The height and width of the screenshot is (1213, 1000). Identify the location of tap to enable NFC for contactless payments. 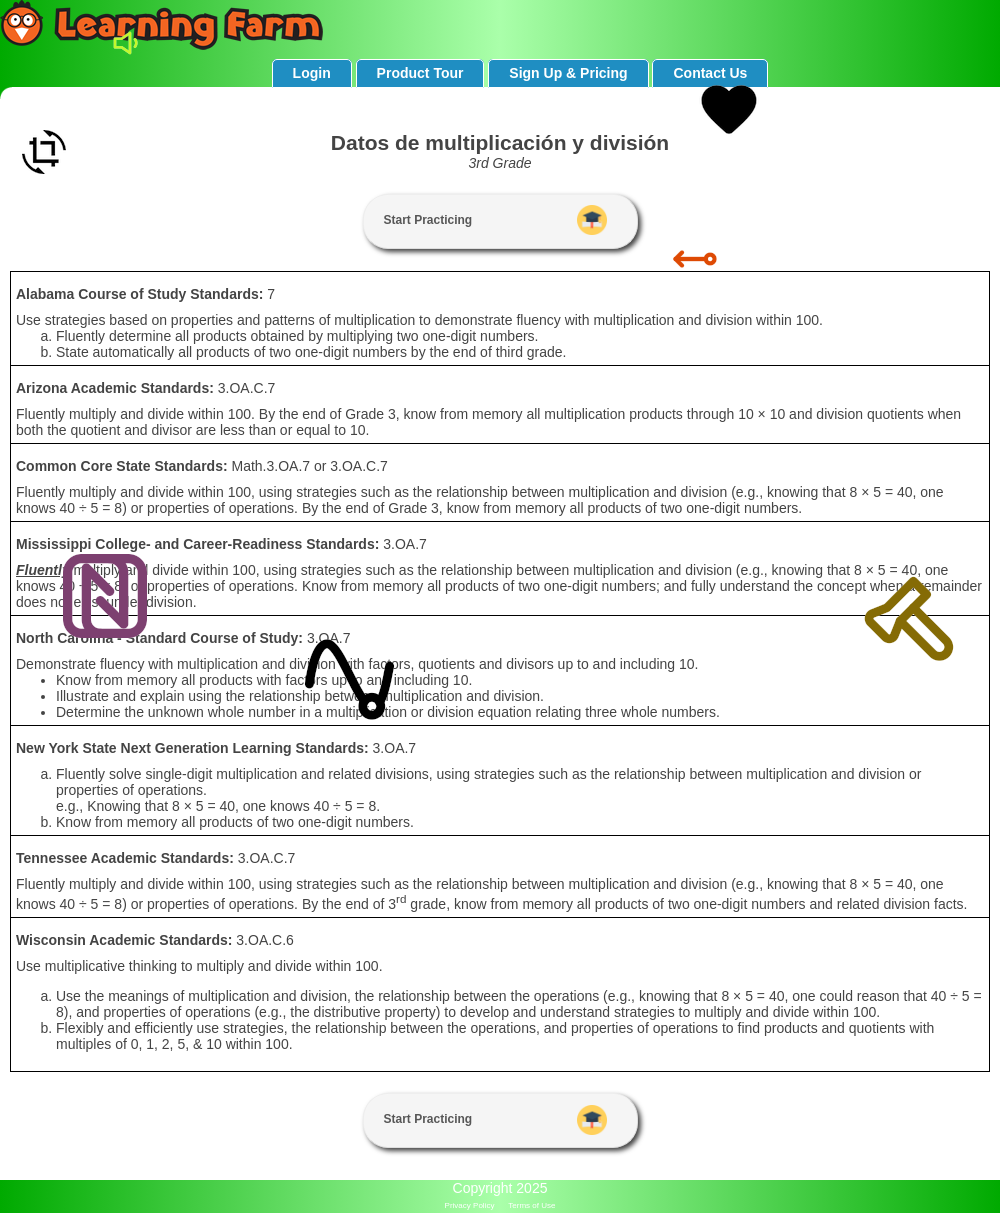
(105, 596).